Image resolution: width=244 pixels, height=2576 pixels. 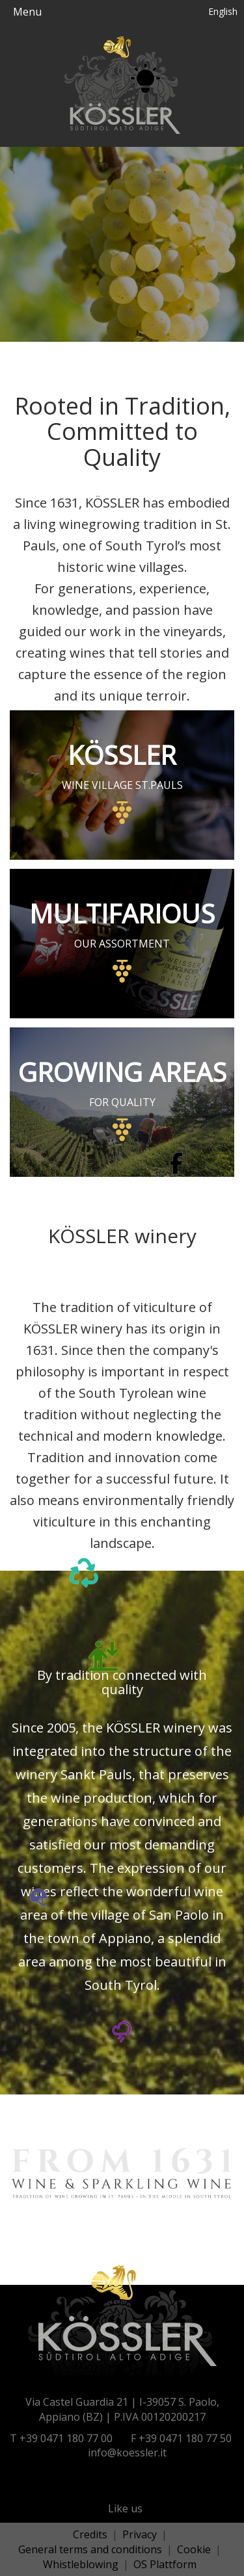 I want to click on indicates recyclable item or material, so click(x=84, y=1572).